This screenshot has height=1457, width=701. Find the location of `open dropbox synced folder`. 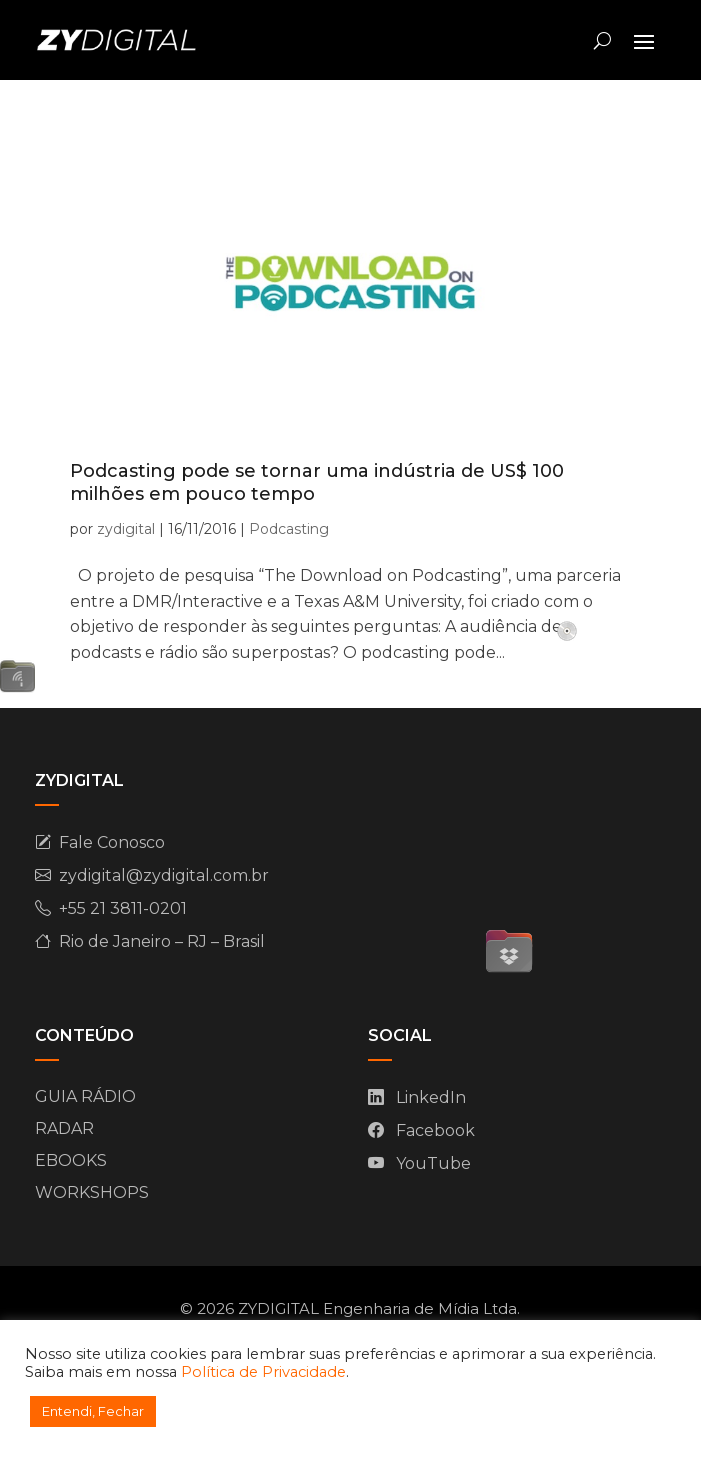

open dropbox synced folder is located at coordinates (509, 951).